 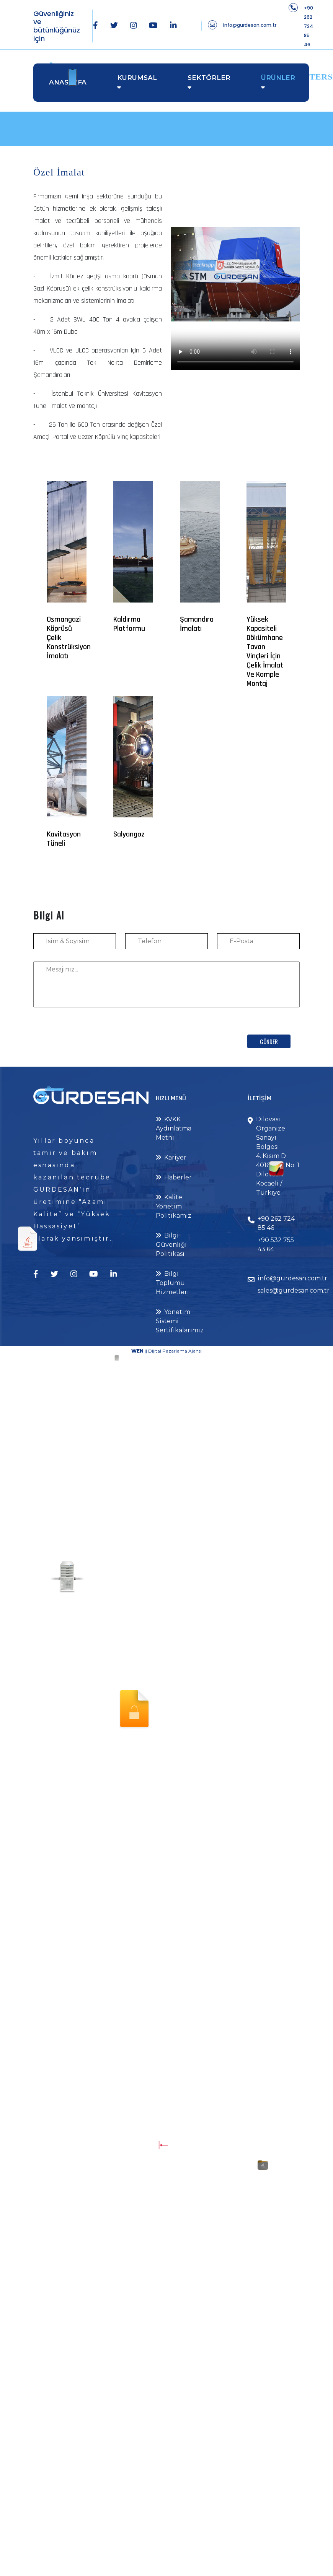 I want to click on open your insync synced folder, so click(x=263, y=2165).